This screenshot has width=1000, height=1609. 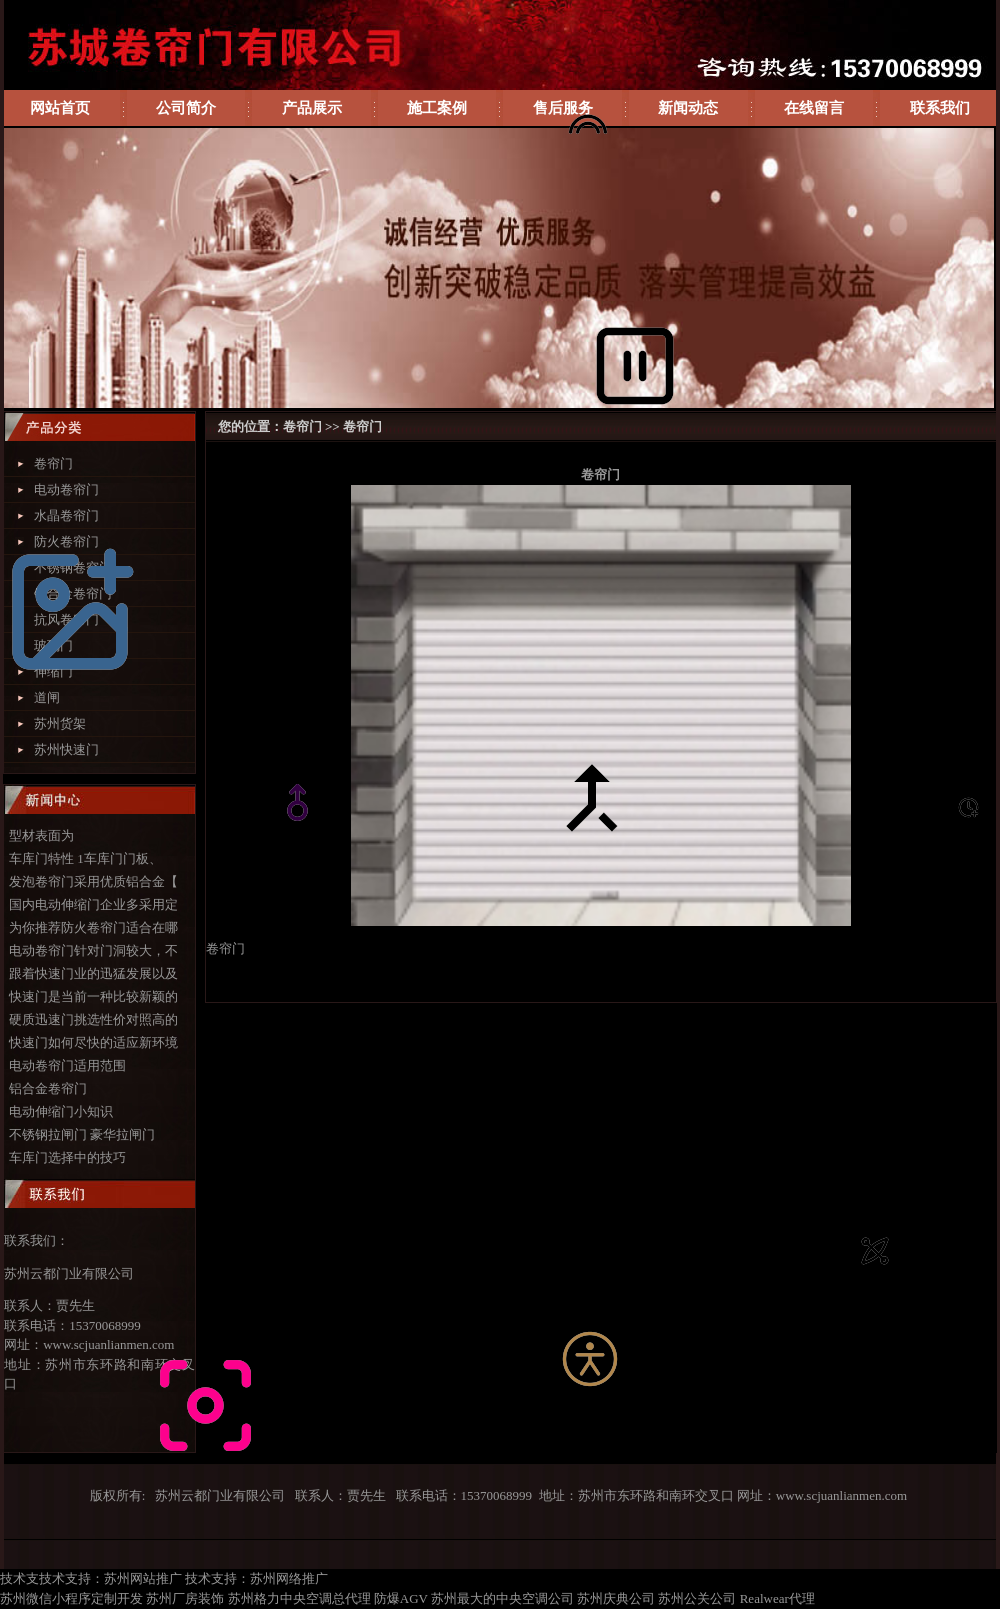 I want to click on focus on a specific area or element, so click(x=205, y=1405).